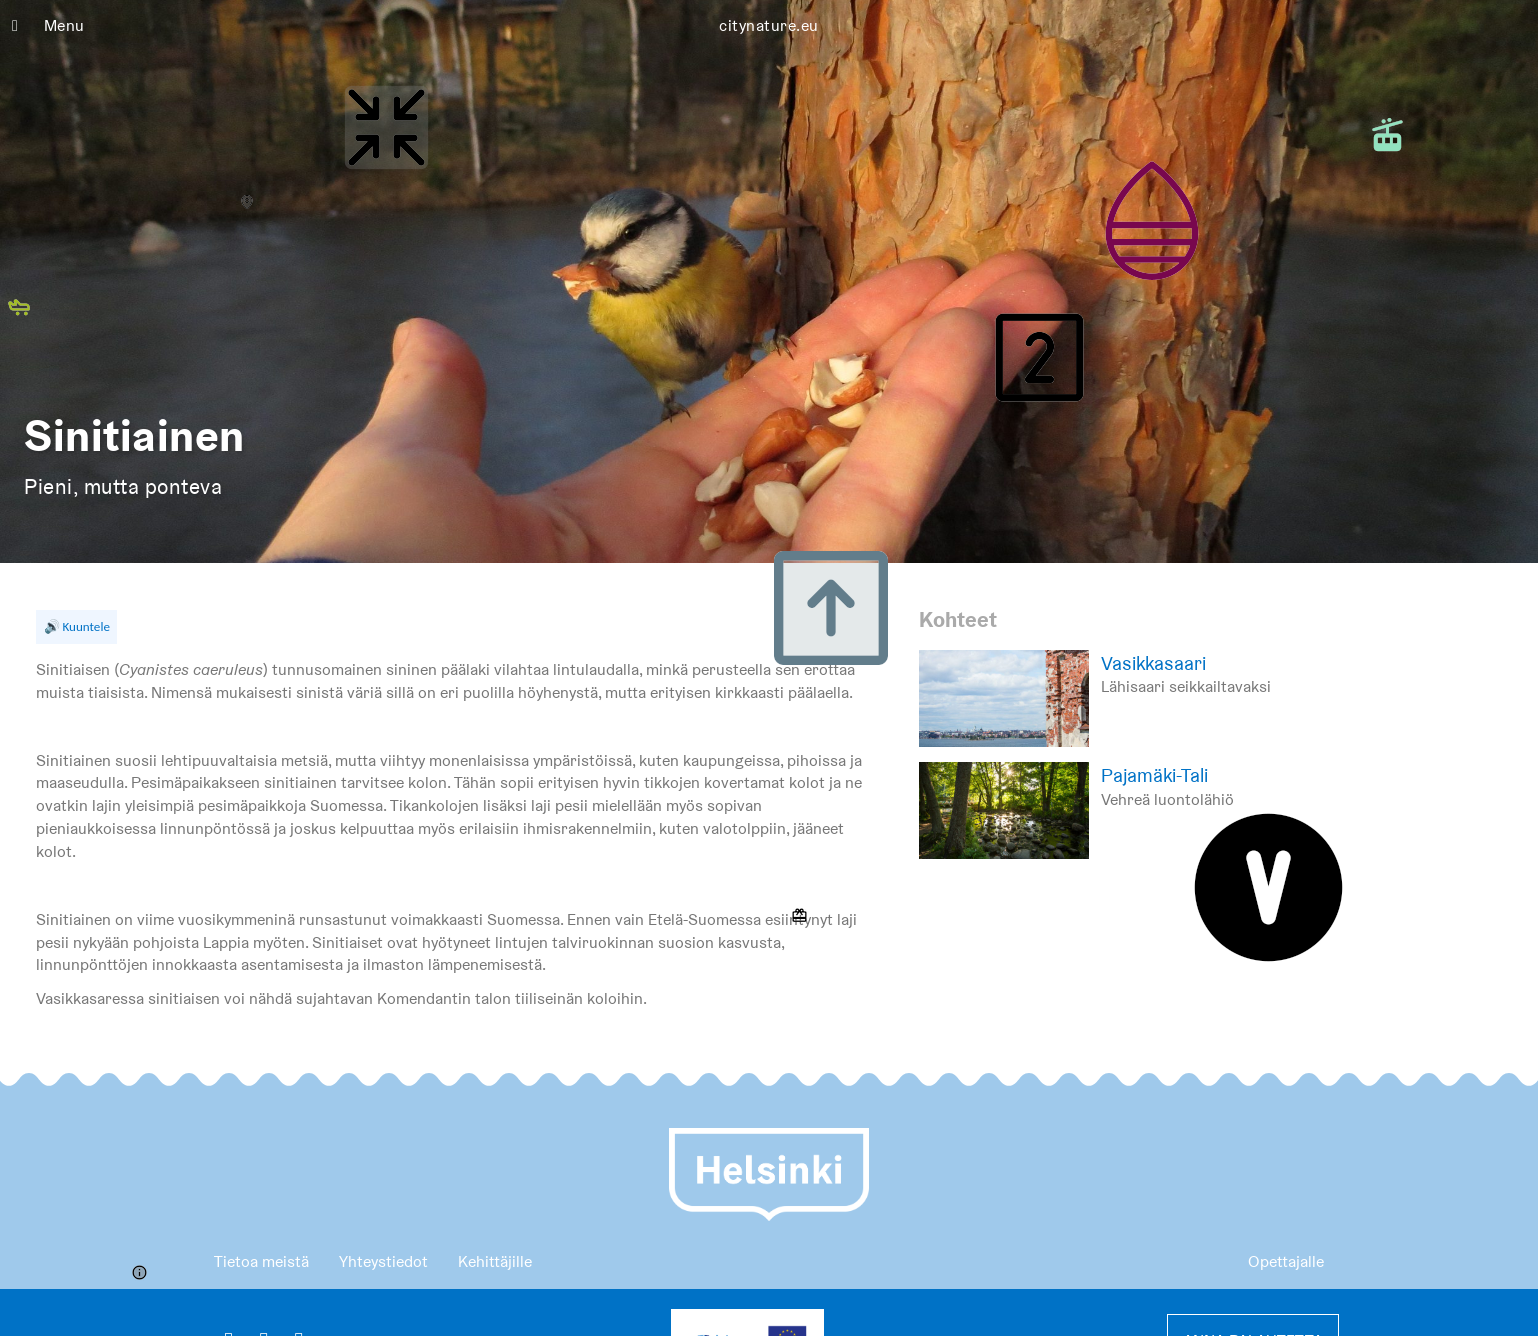 This screenshot has width=1538, height=1336. I want to click on select option number two, so click(1039, 357).